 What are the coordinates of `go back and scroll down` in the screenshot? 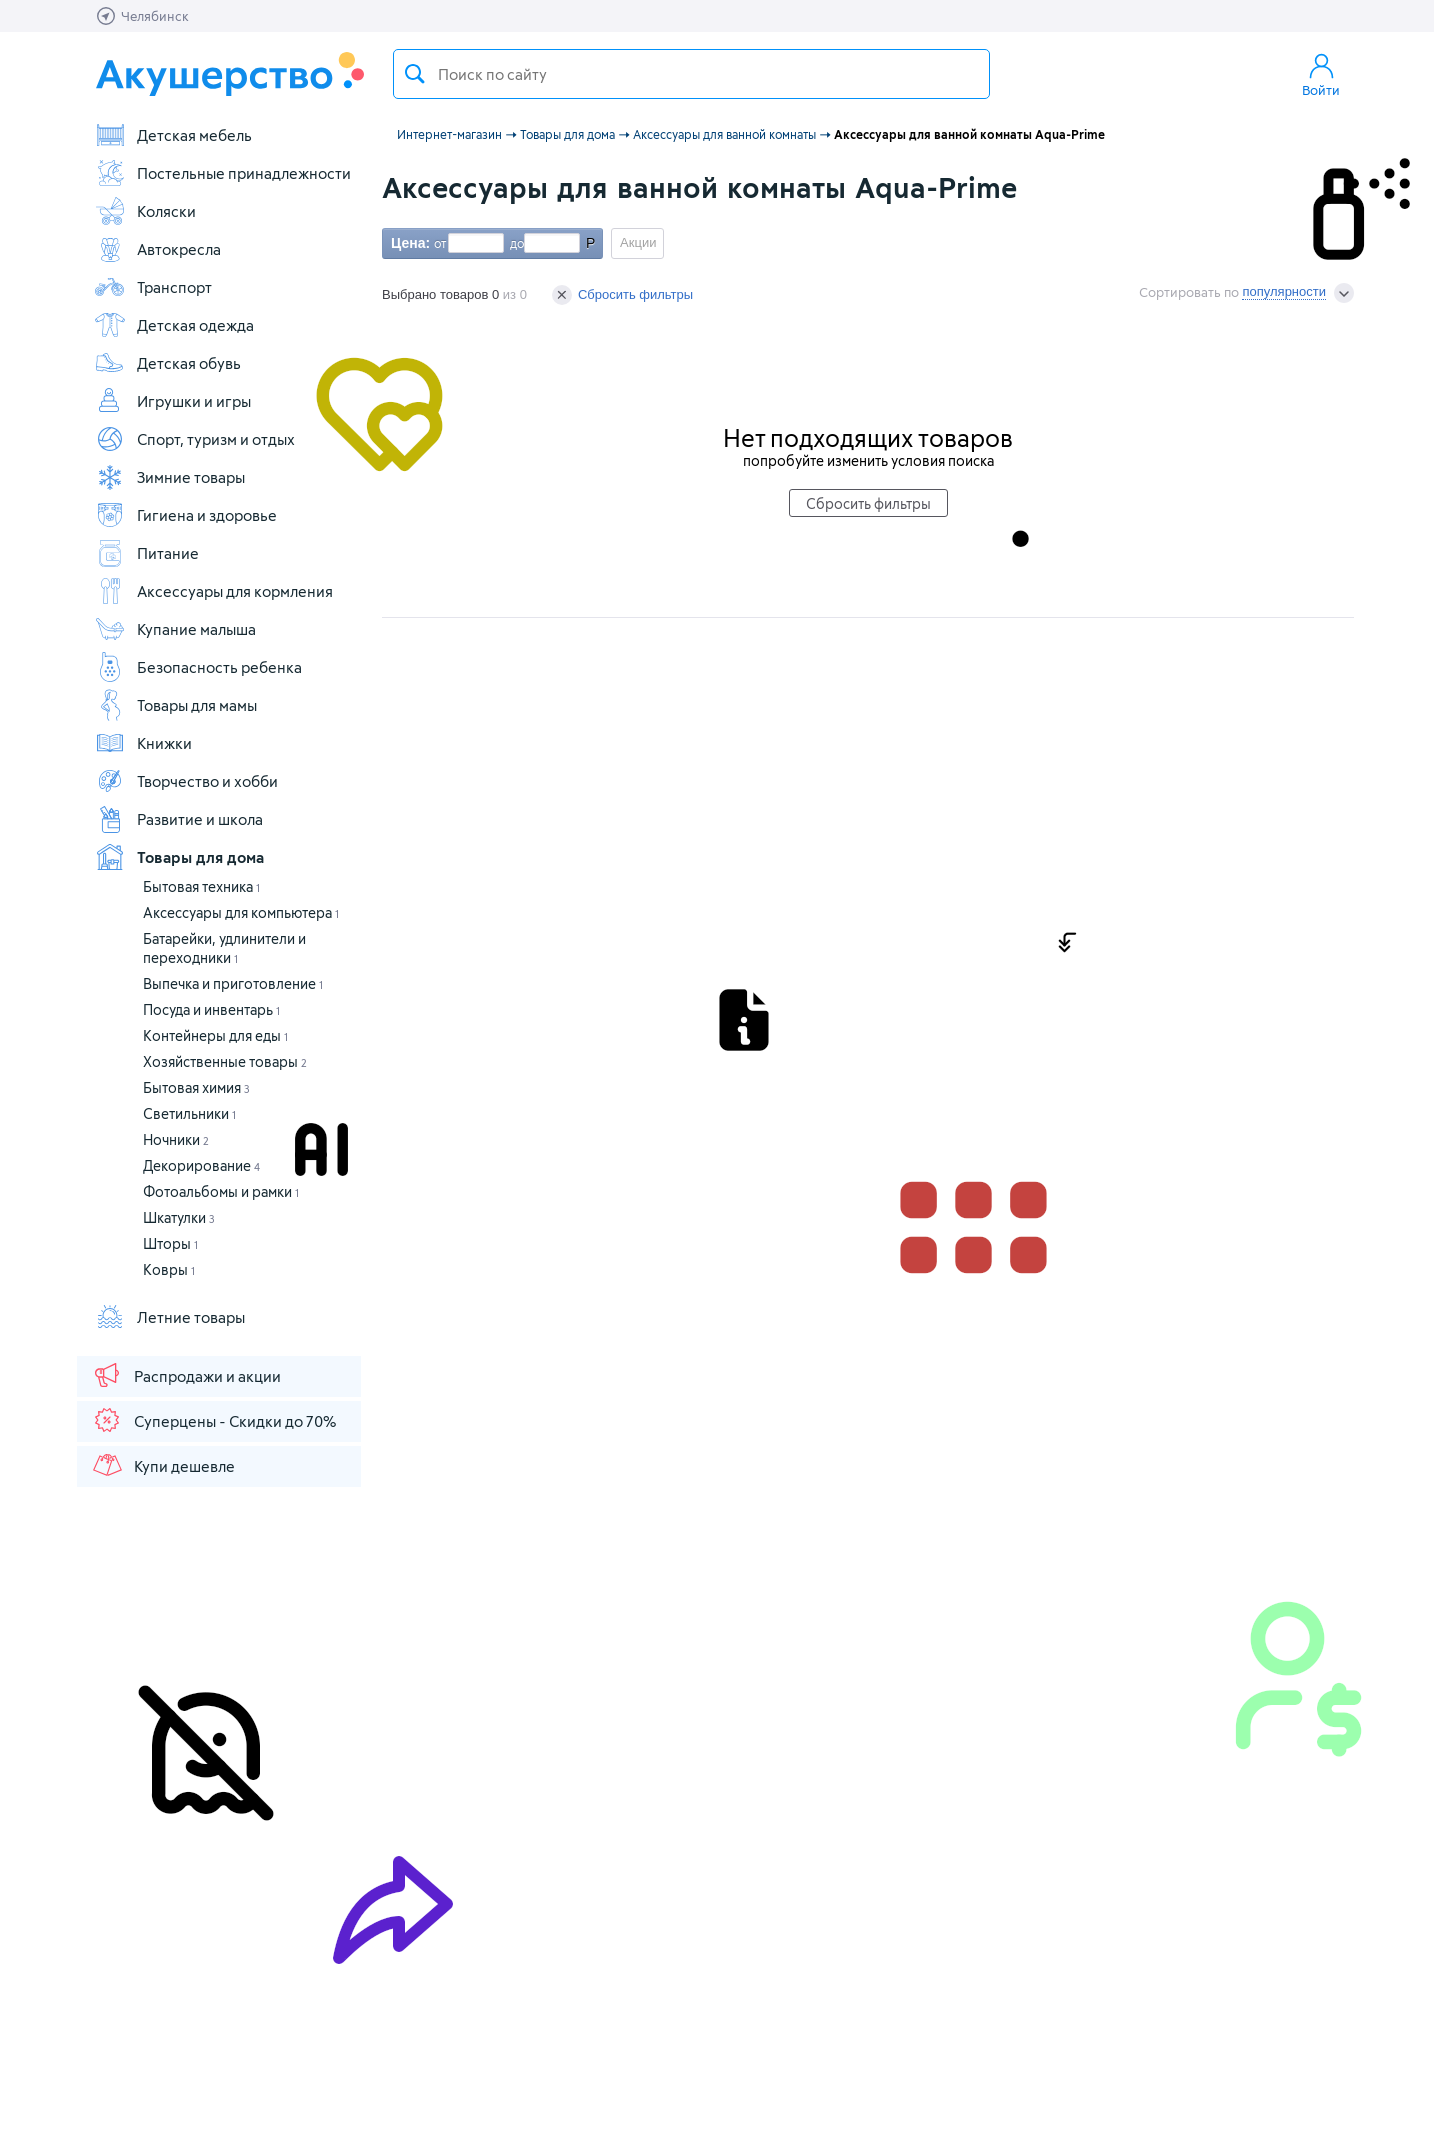 It's located at (1068, 943).